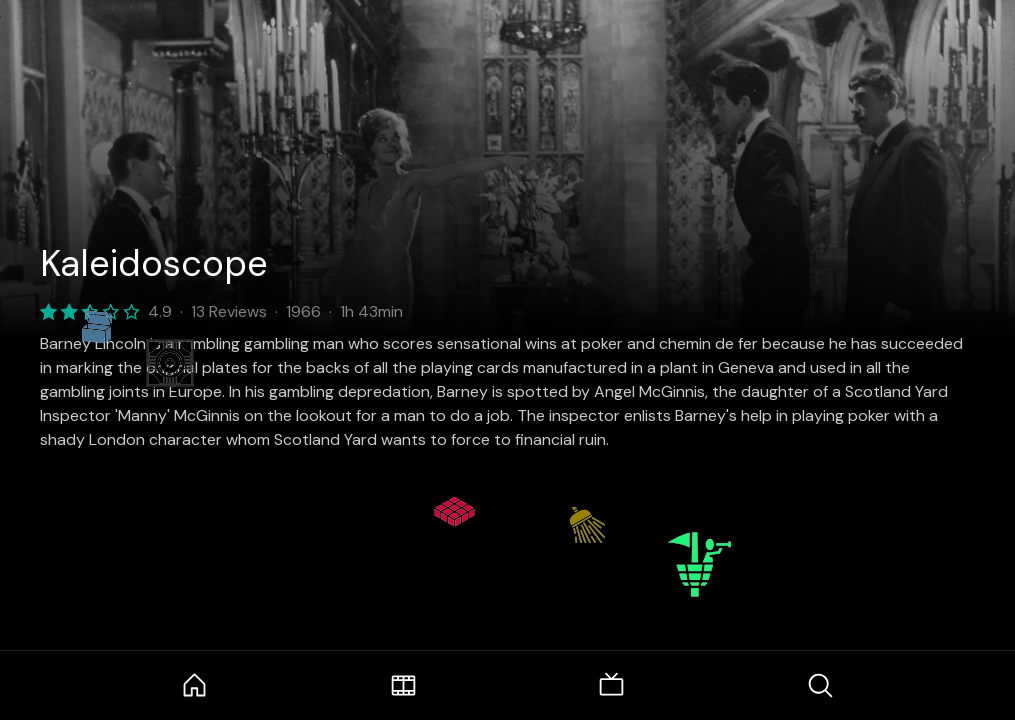  I want to click on decorative tile or pattern element, so click(170, 363).